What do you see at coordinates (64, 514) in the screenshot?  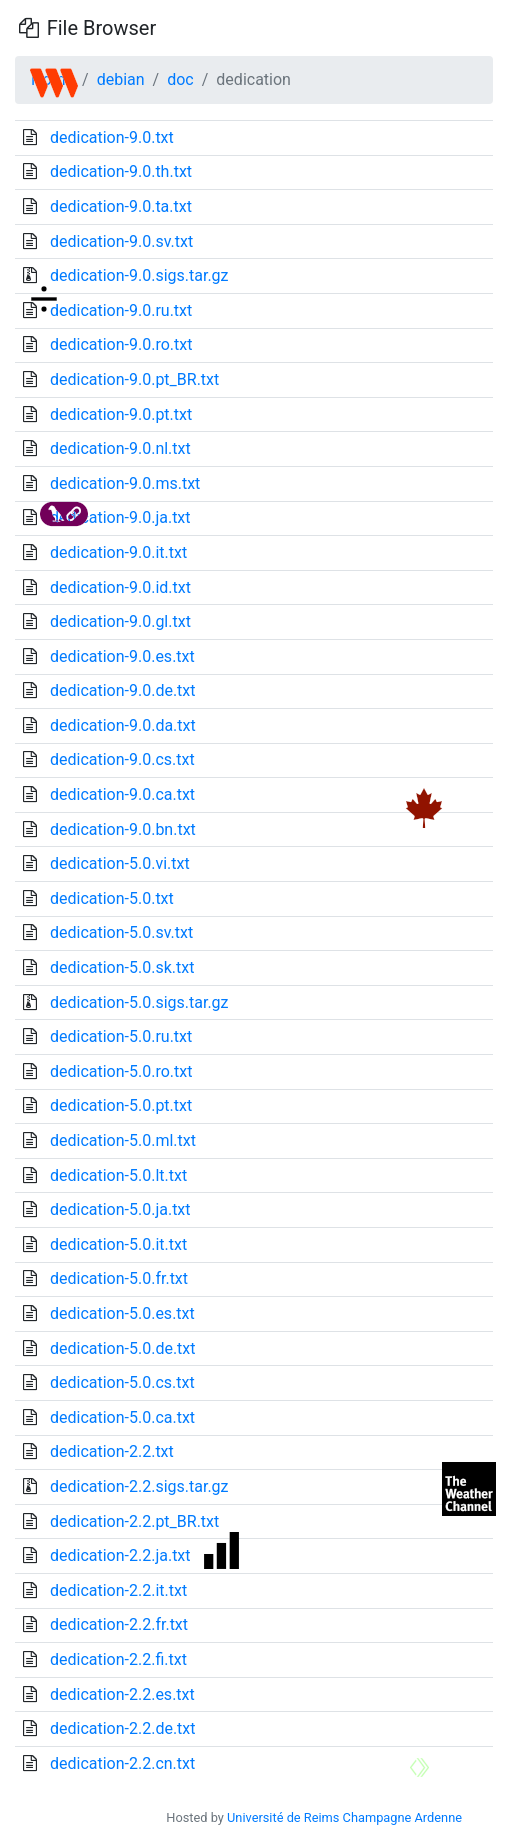 I see `langchain official logo` at bounding box center [64, 514].